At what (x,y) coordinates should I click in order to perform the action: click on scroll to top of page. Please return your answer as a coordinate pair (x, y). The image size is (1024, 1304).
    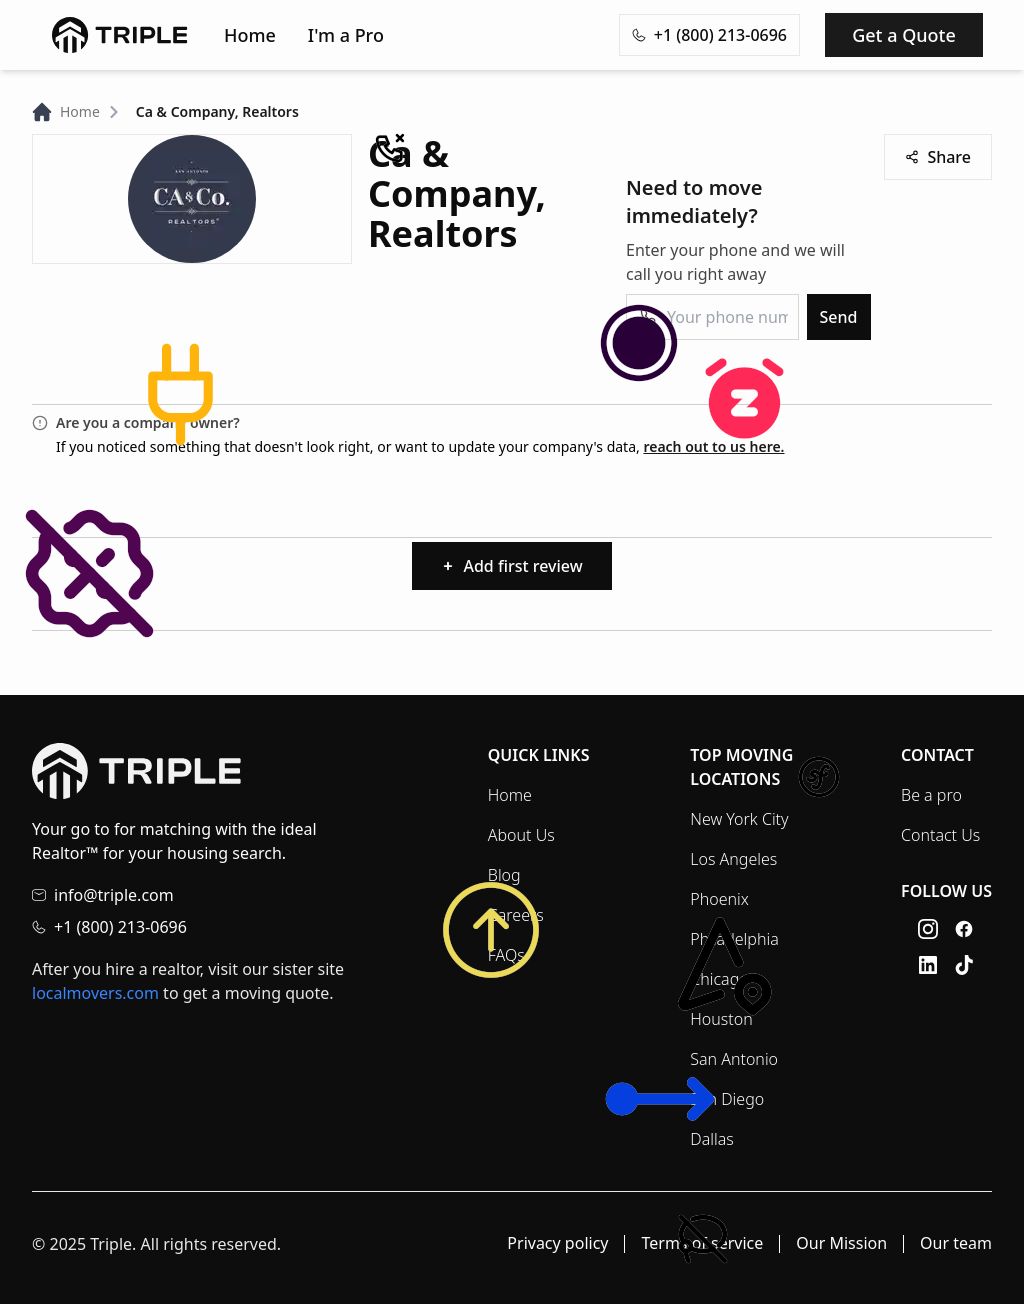
    Looking at the image, I should click on (491, 930).